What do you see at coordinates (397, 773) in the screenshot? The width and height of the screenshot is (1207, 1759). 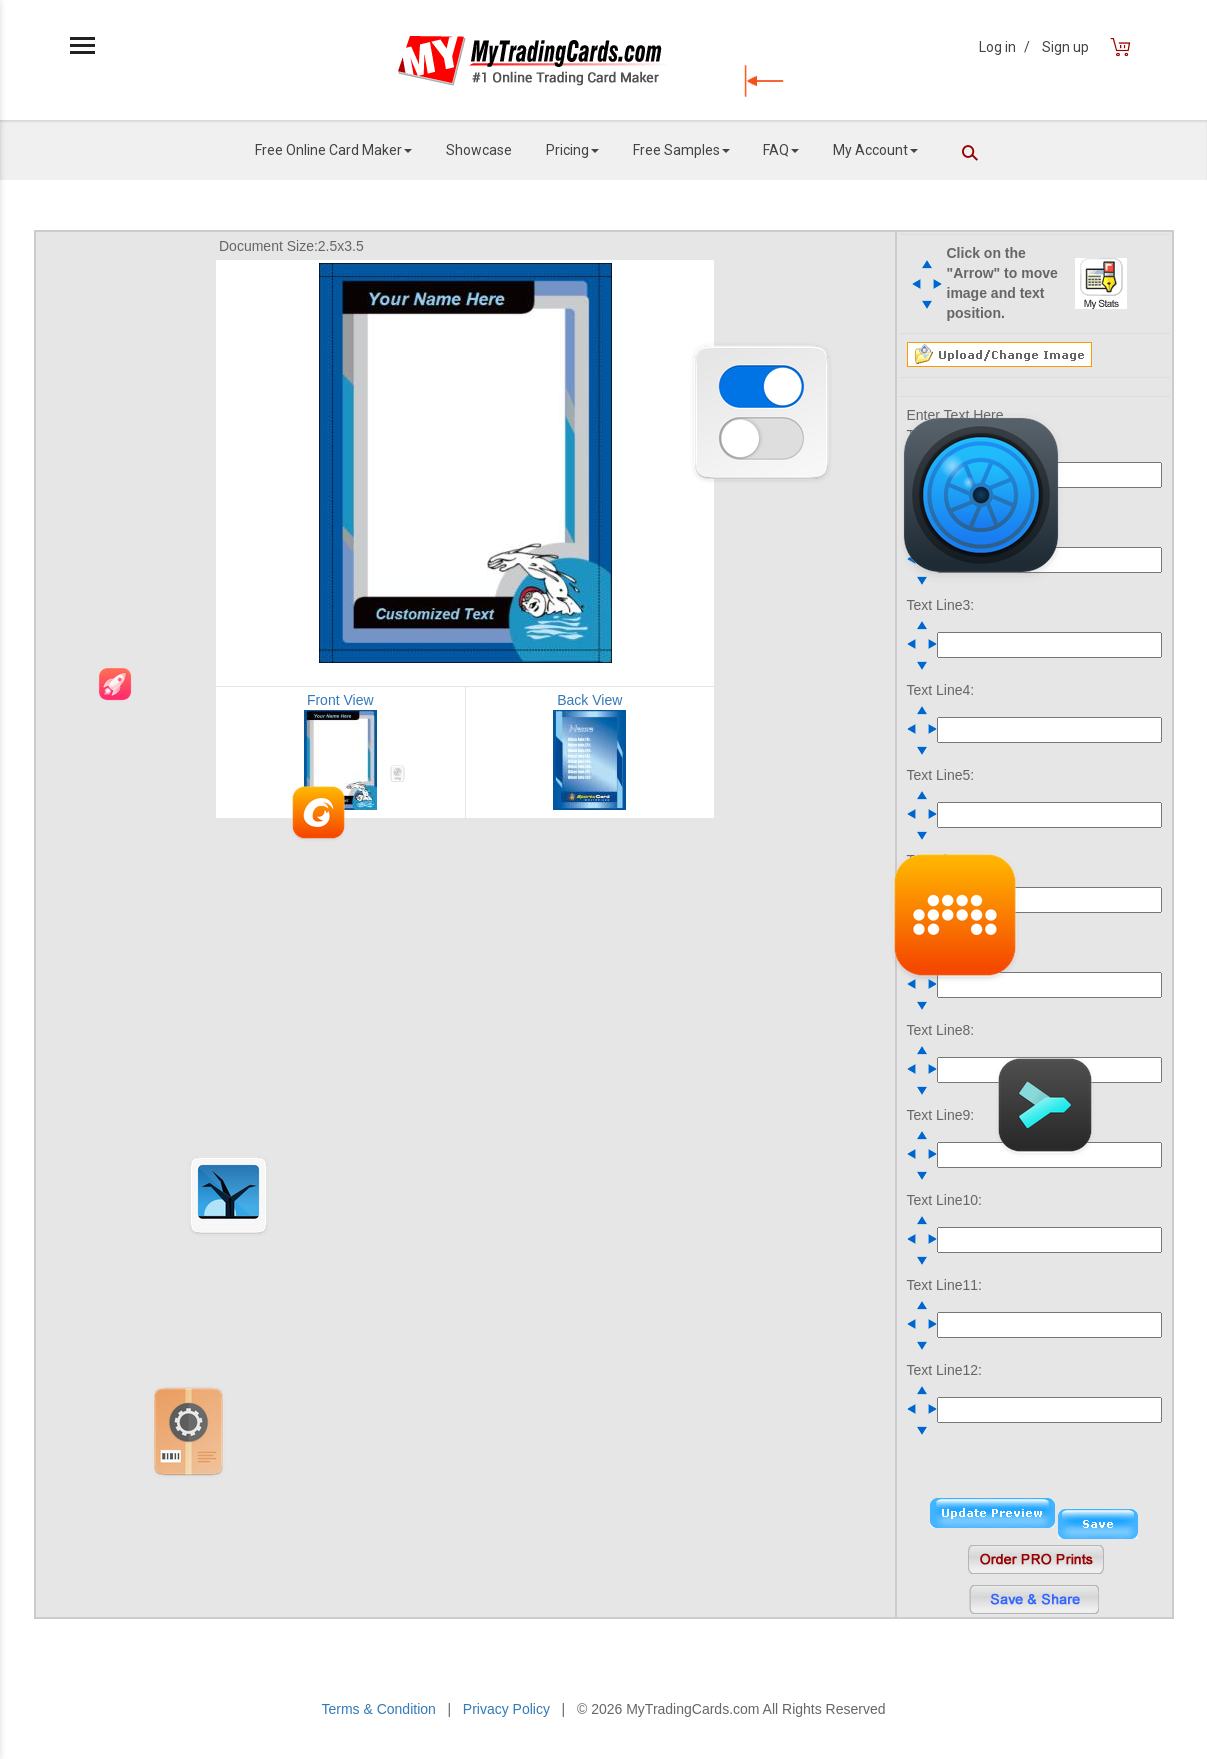 I see `raw disk image file type indicator` at bounding box center [397, 773].